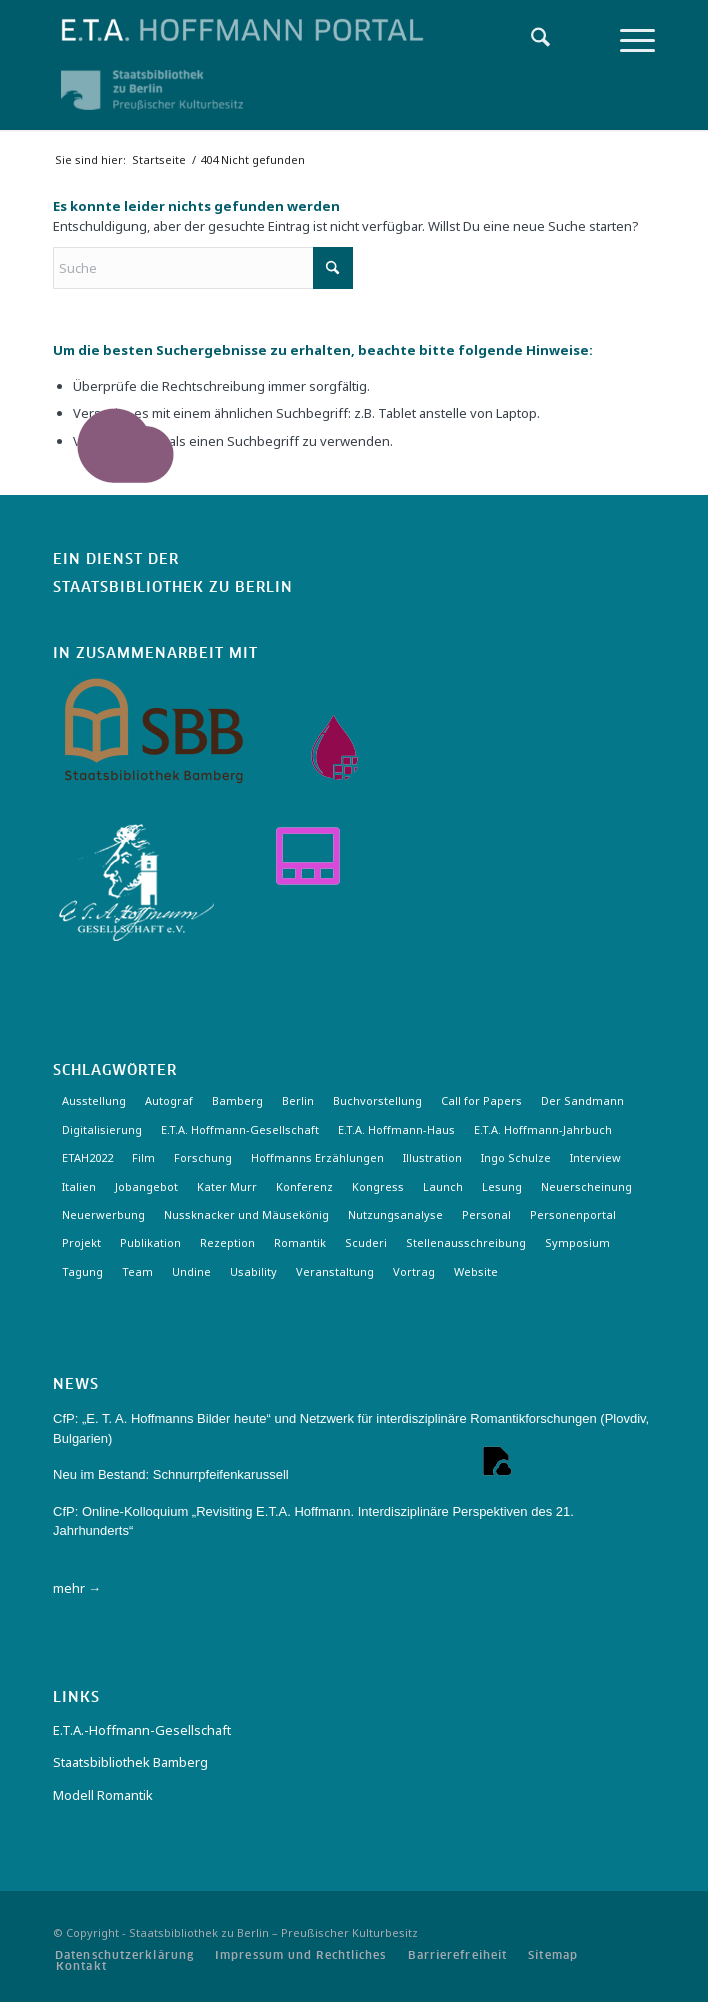  Describe the element at coordinates (125, 443) in the screenshot. I see `indicates cloudy weather conditions` at that location.